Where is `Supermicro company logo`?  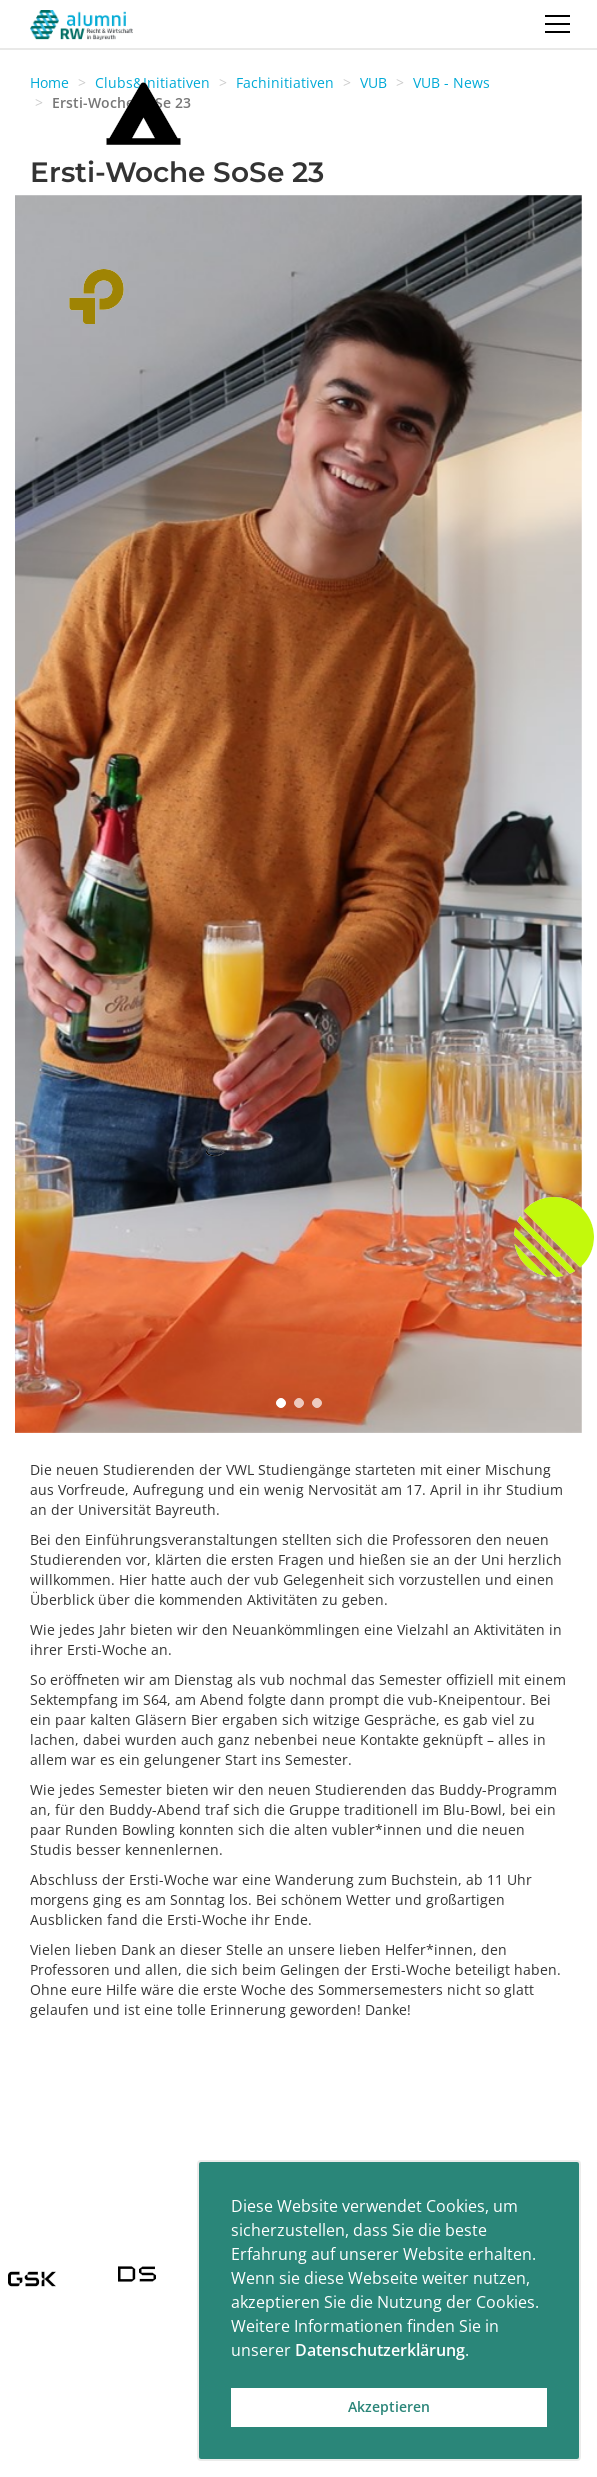
Supermicro company logo is located at coordinates (216, 1151).